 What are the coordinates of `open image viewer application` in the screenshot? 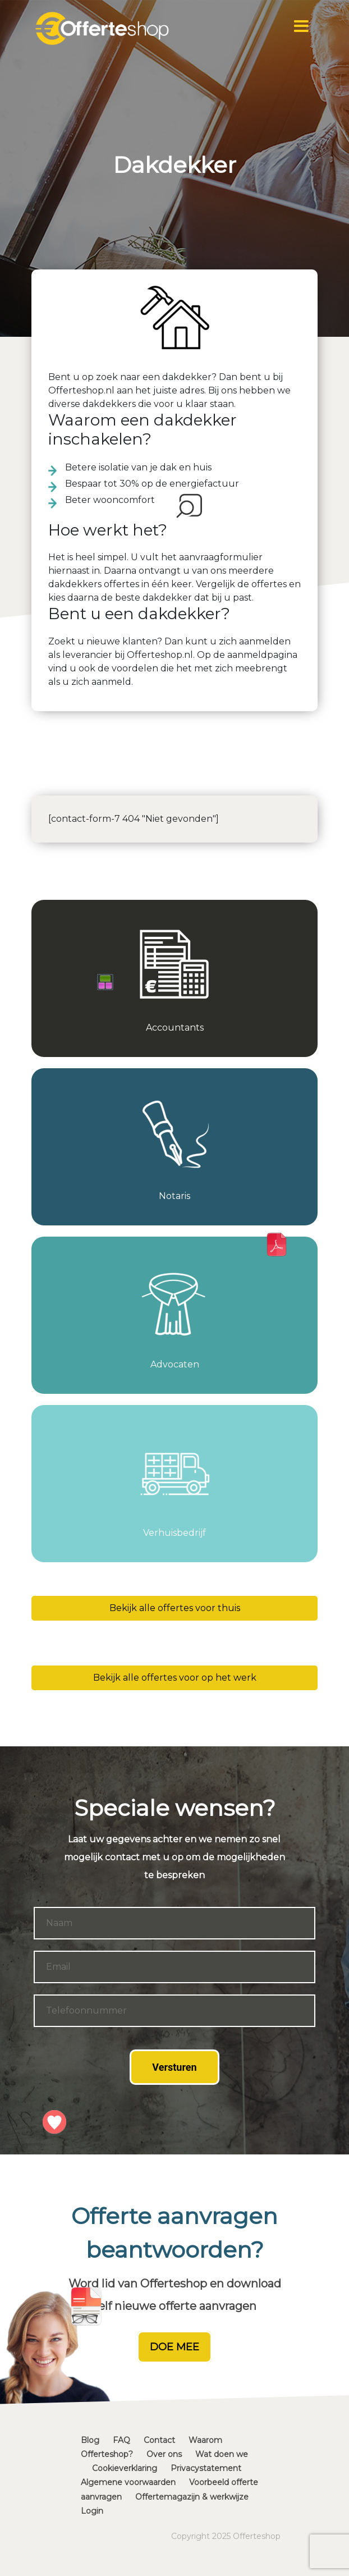 It's located at (189, 505).